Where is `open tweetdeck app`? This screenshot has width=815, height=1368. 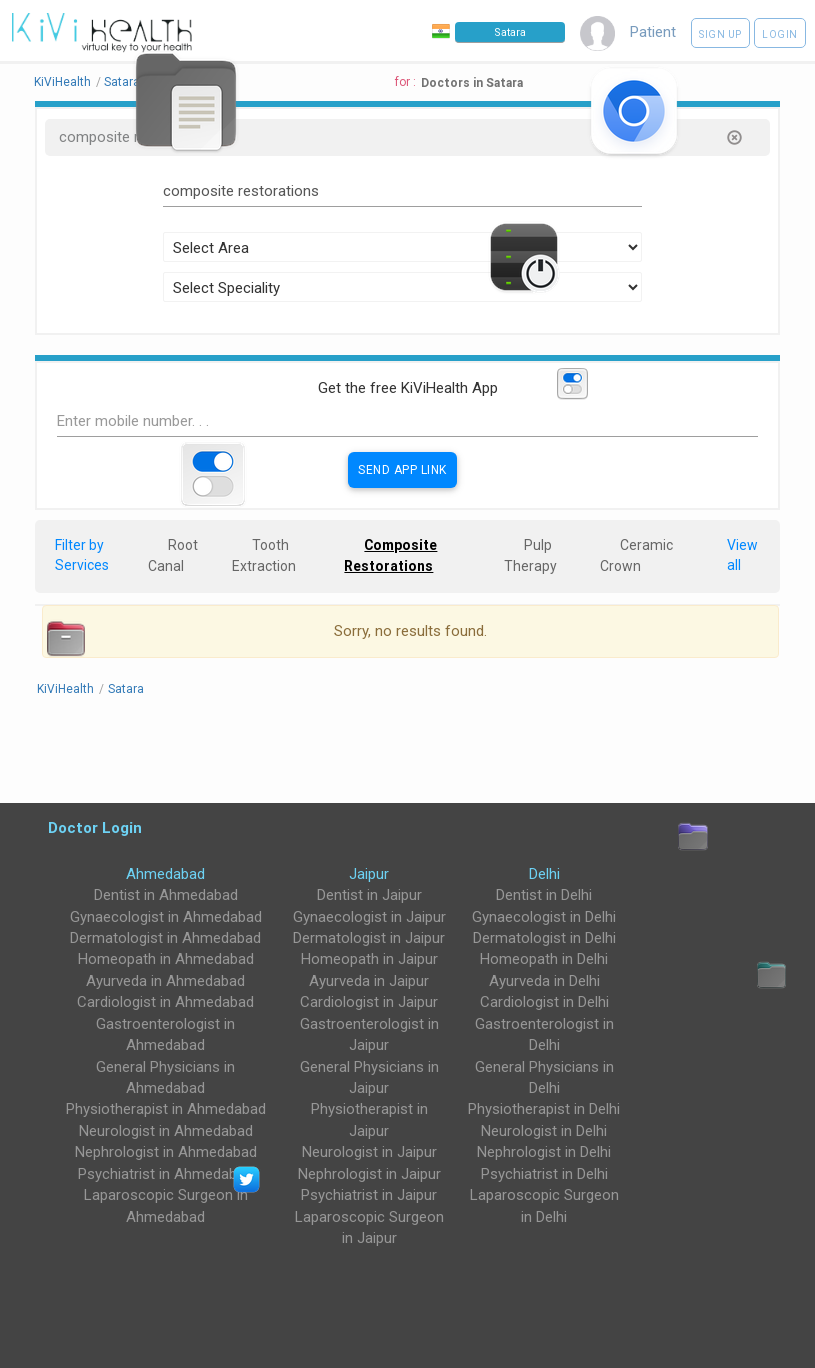
open tweetdeck app is located at coordinates (246, 1179).